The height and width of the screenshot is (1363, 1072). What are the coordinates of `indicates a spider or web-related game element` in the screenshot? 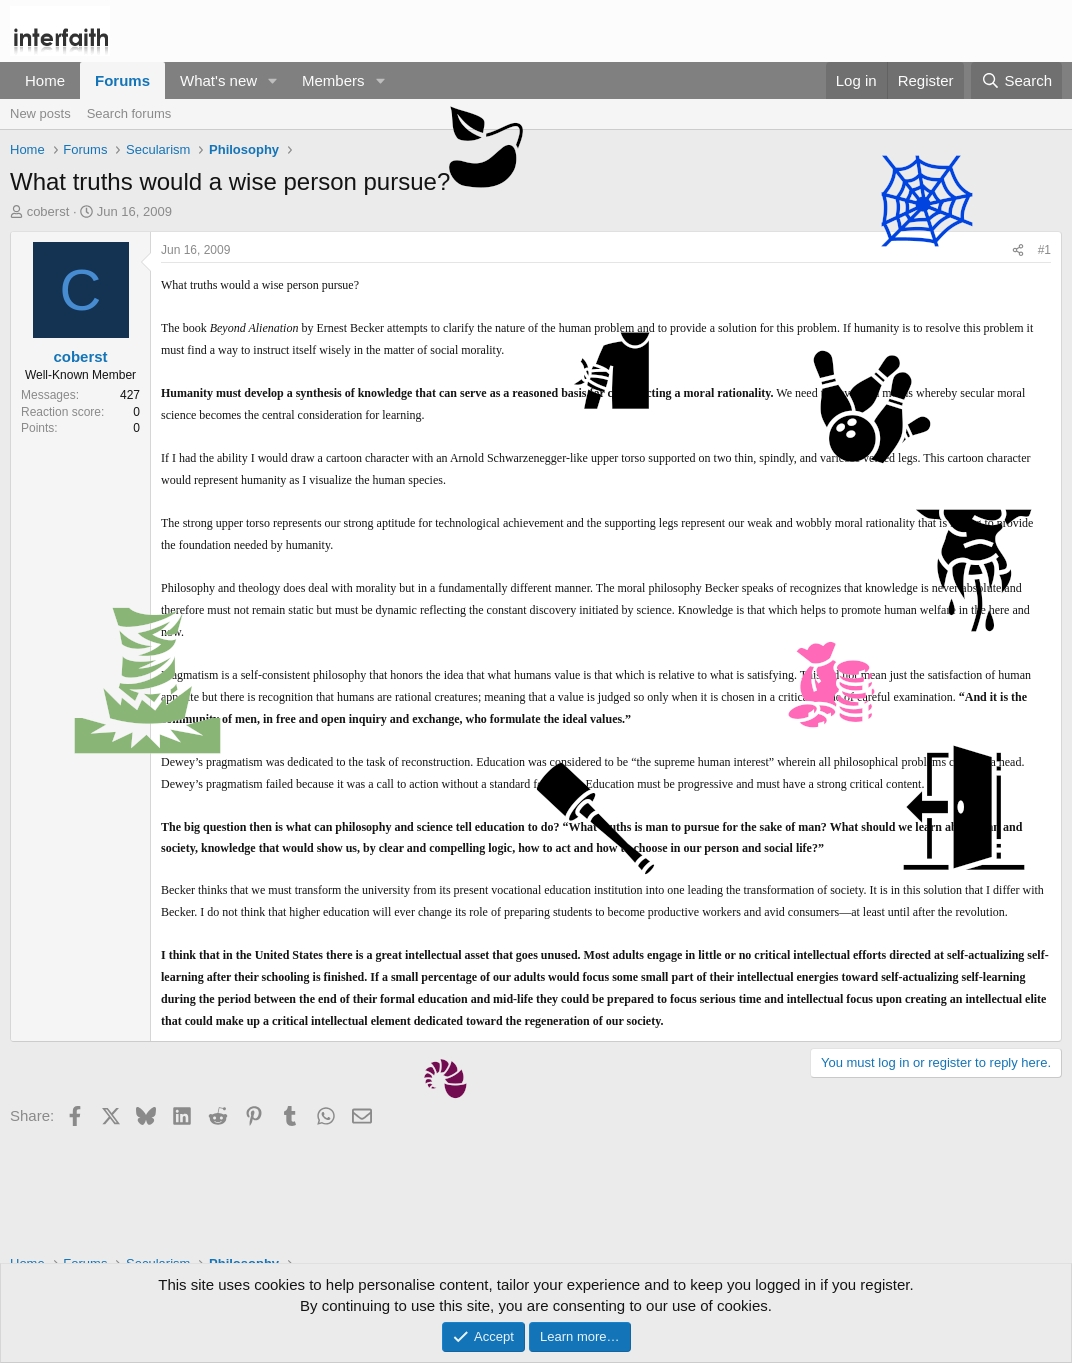 It's located at (927, 201).